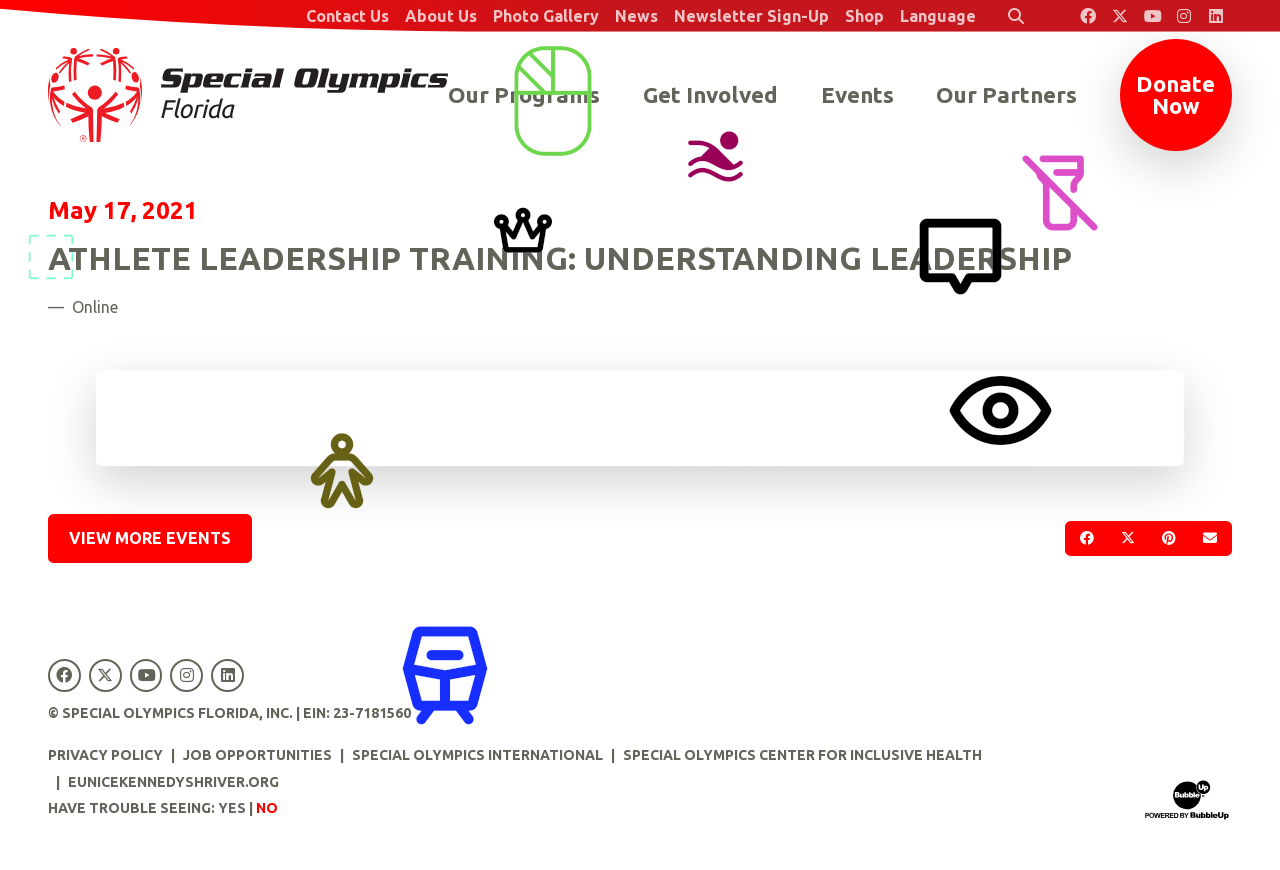  Describe the element at coordinates (342, 472) in the screenshot. I see `view your profile` at that location.